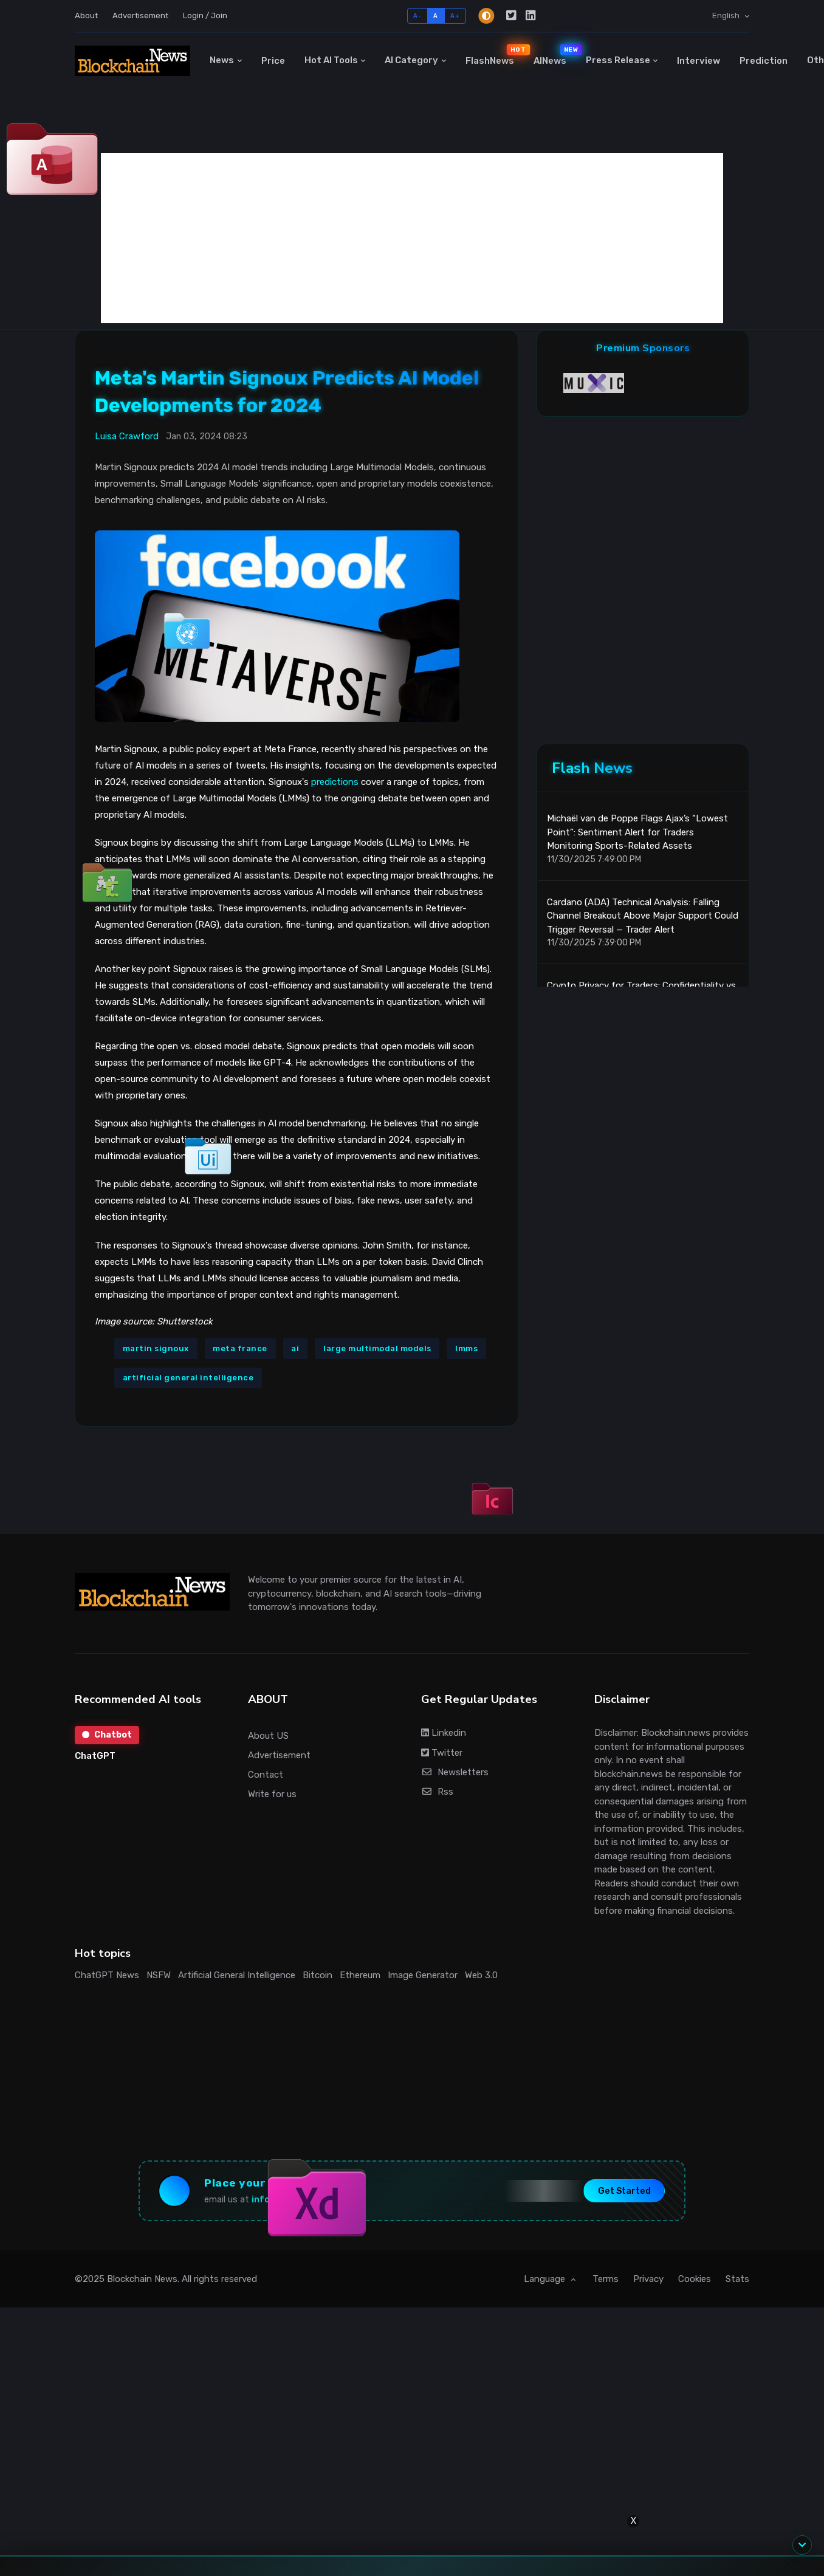 This screenshot has width=824, height=2576. Describe the element at coordinates (107, 884) in the screenshot. I see `open mcreator project files folder` at that location.